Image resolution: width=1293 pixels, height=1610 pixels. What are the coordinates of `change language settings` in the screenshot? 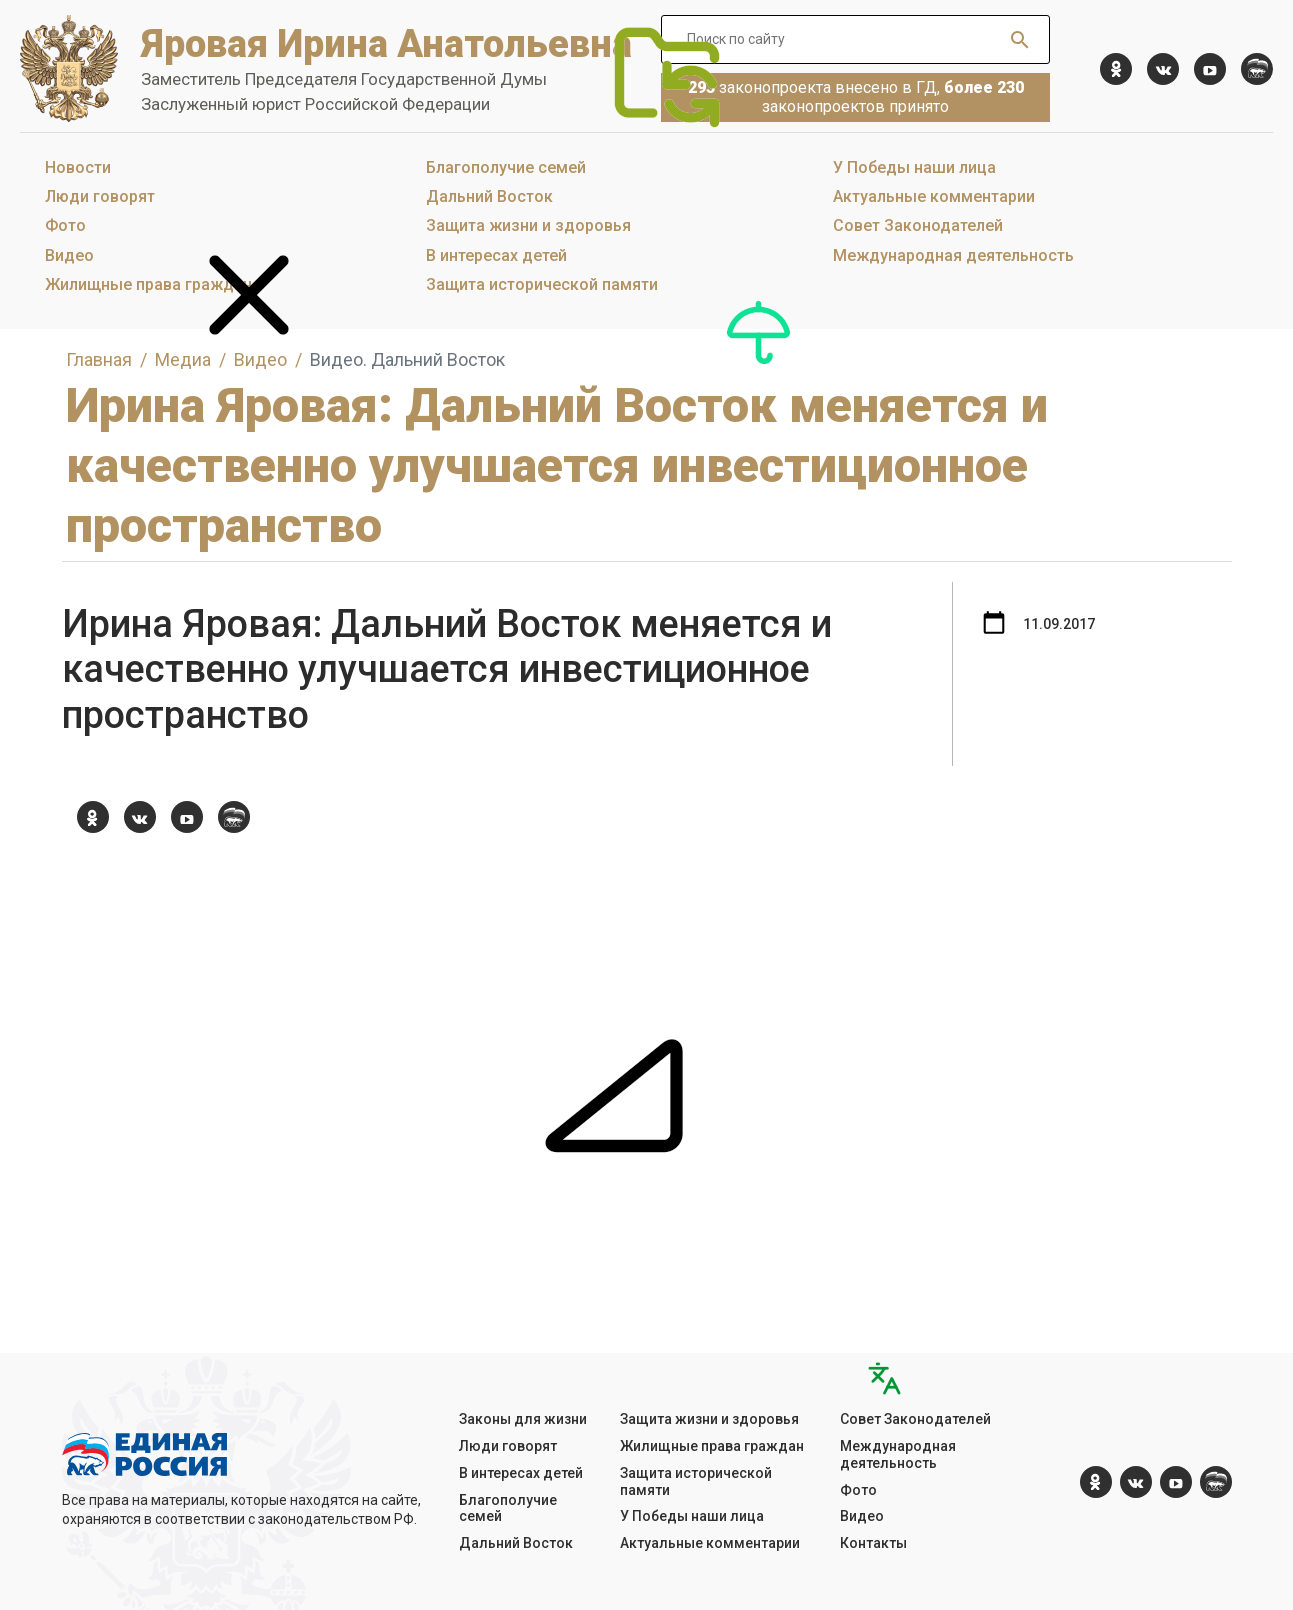 It's located at (884, 1378).